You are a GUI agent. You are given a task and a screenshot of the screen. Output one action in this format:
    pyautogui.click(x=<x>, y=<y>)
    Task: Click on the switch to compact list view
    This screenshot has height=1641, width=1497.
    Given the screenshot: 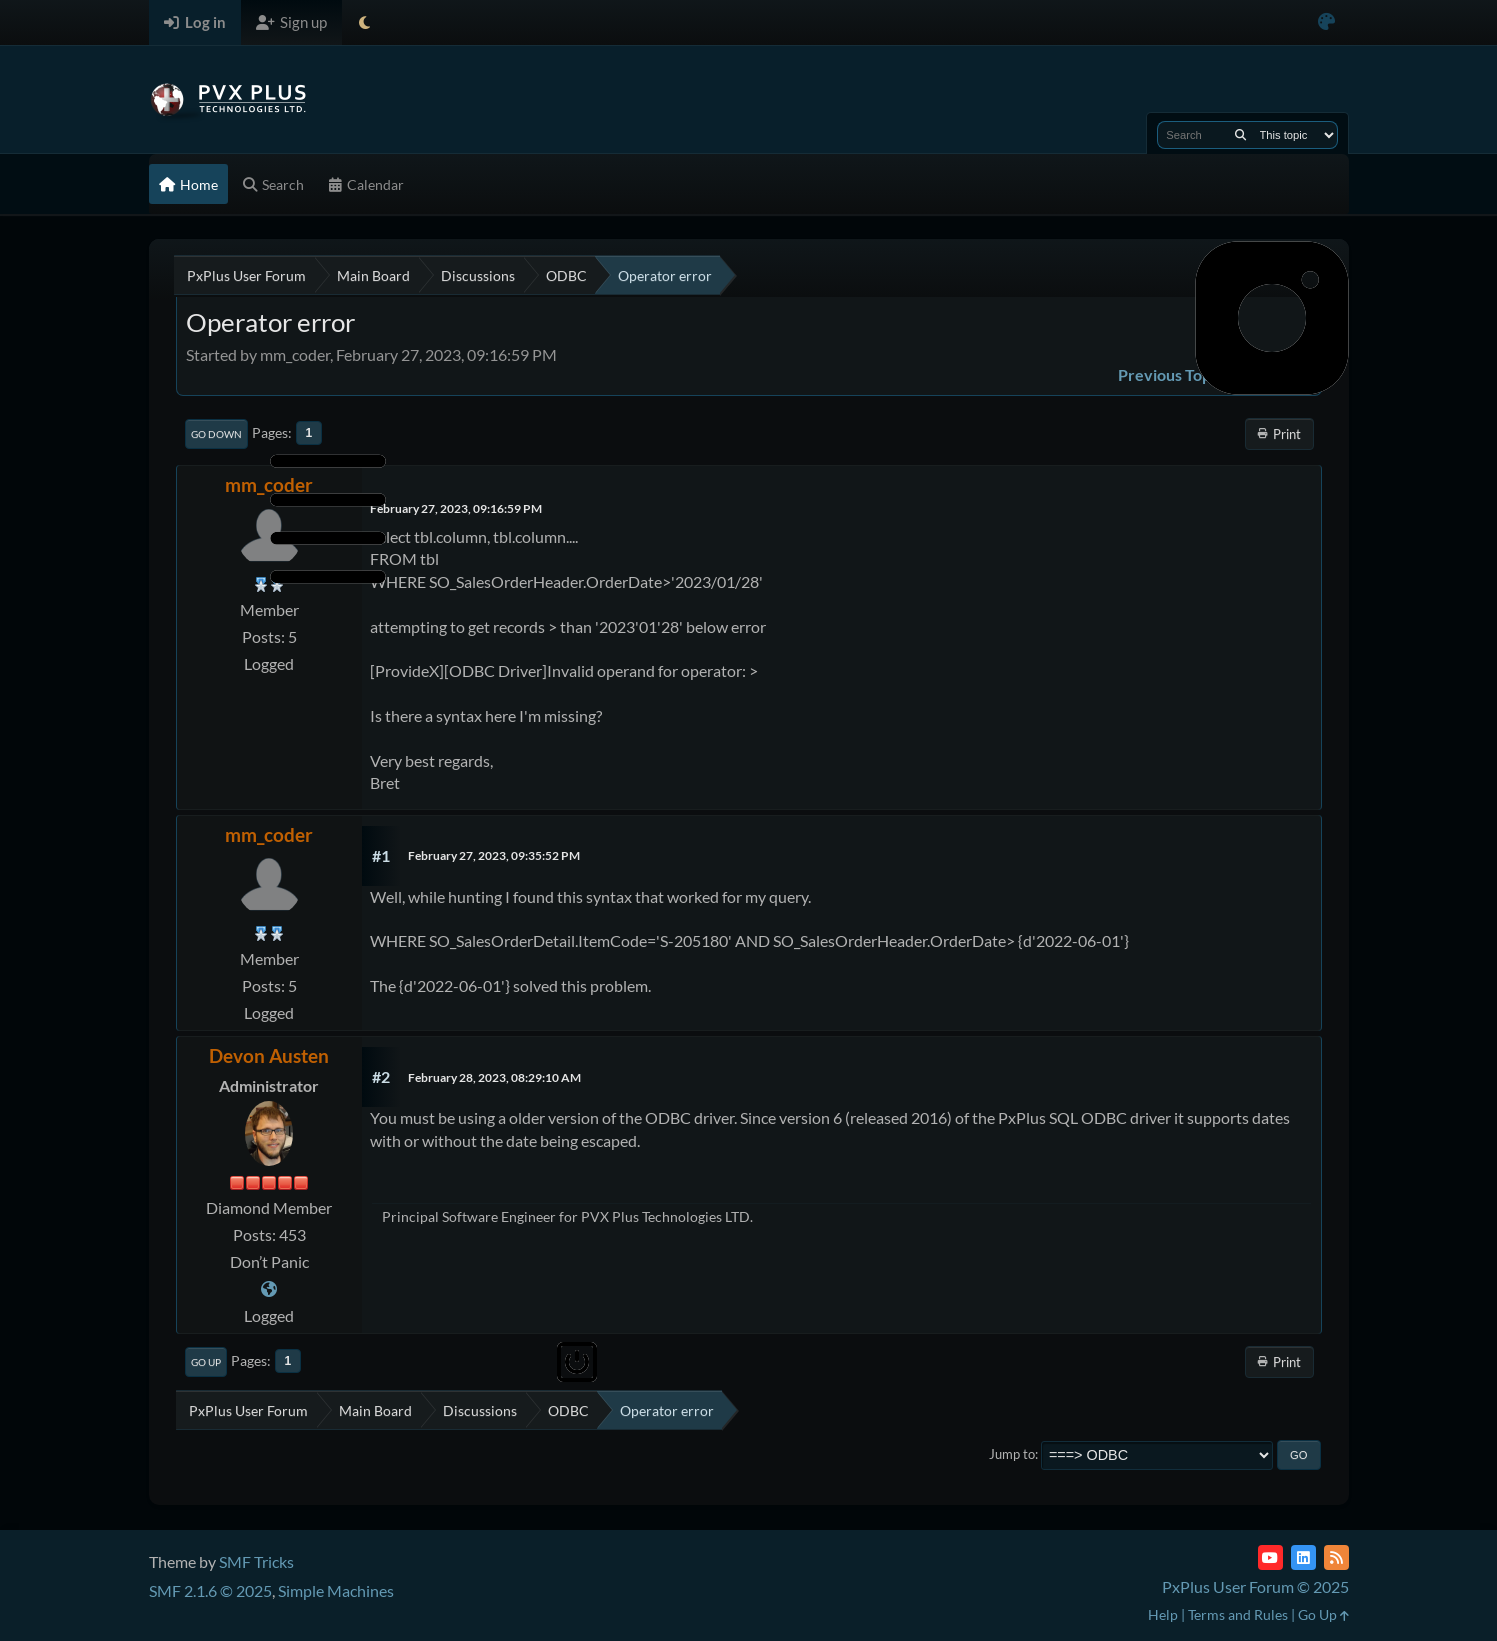 What is the action you would take?
    pyautogui.click(x=328, y=519)
    